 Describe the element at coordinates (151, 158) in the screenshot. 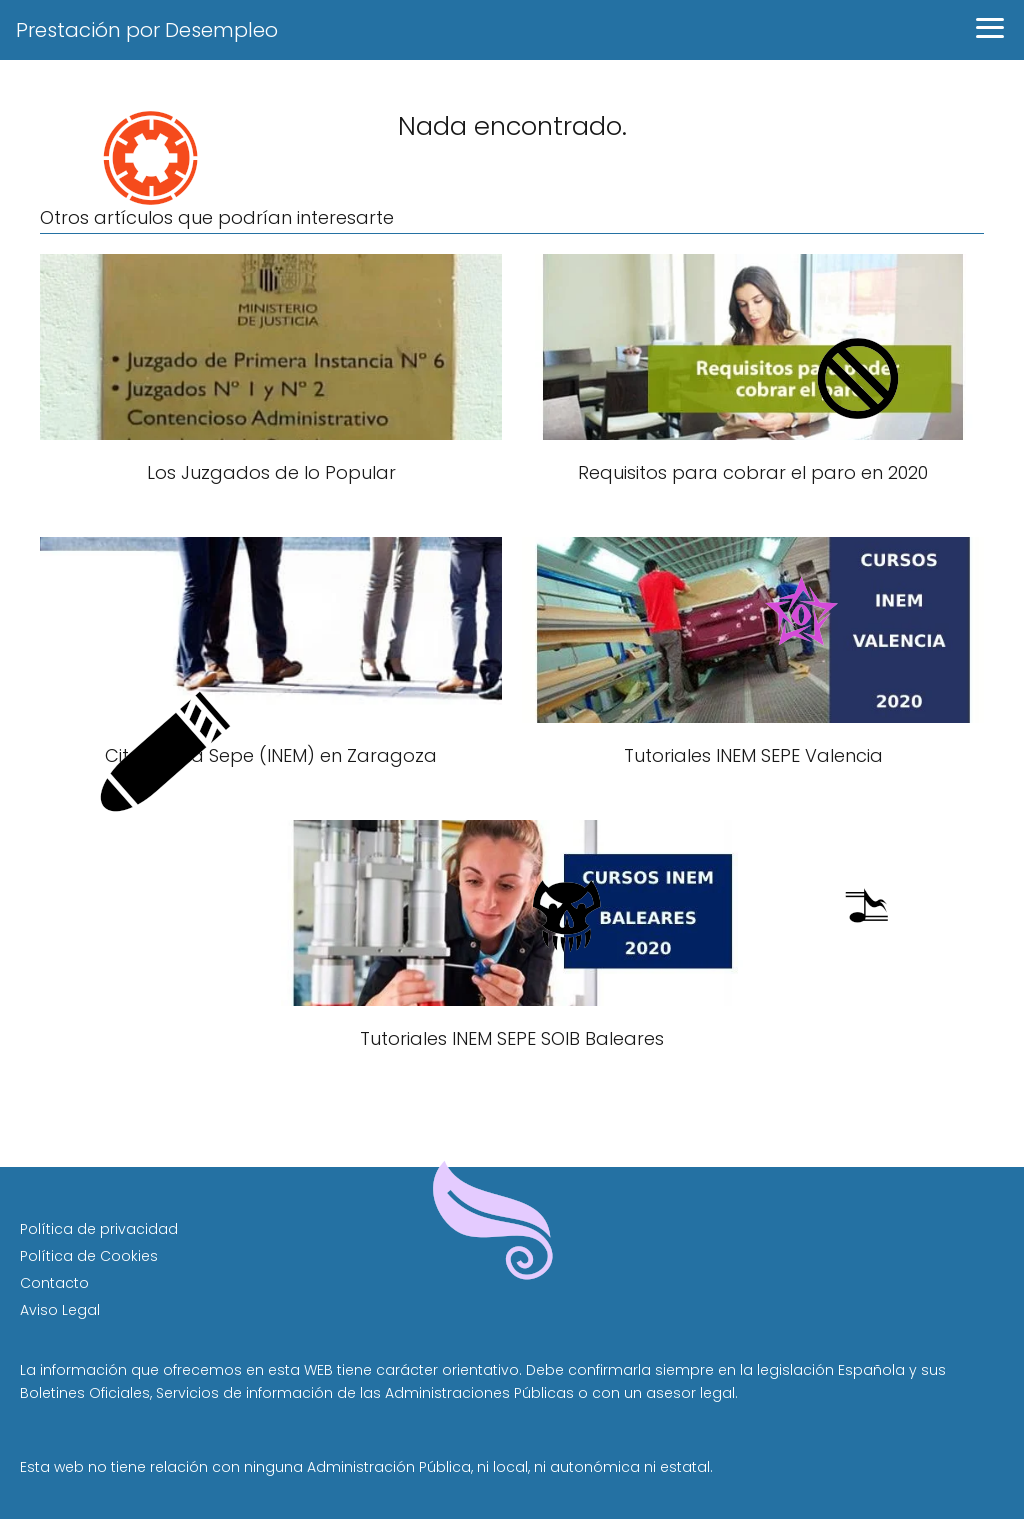

I see `access security settings` at that location.